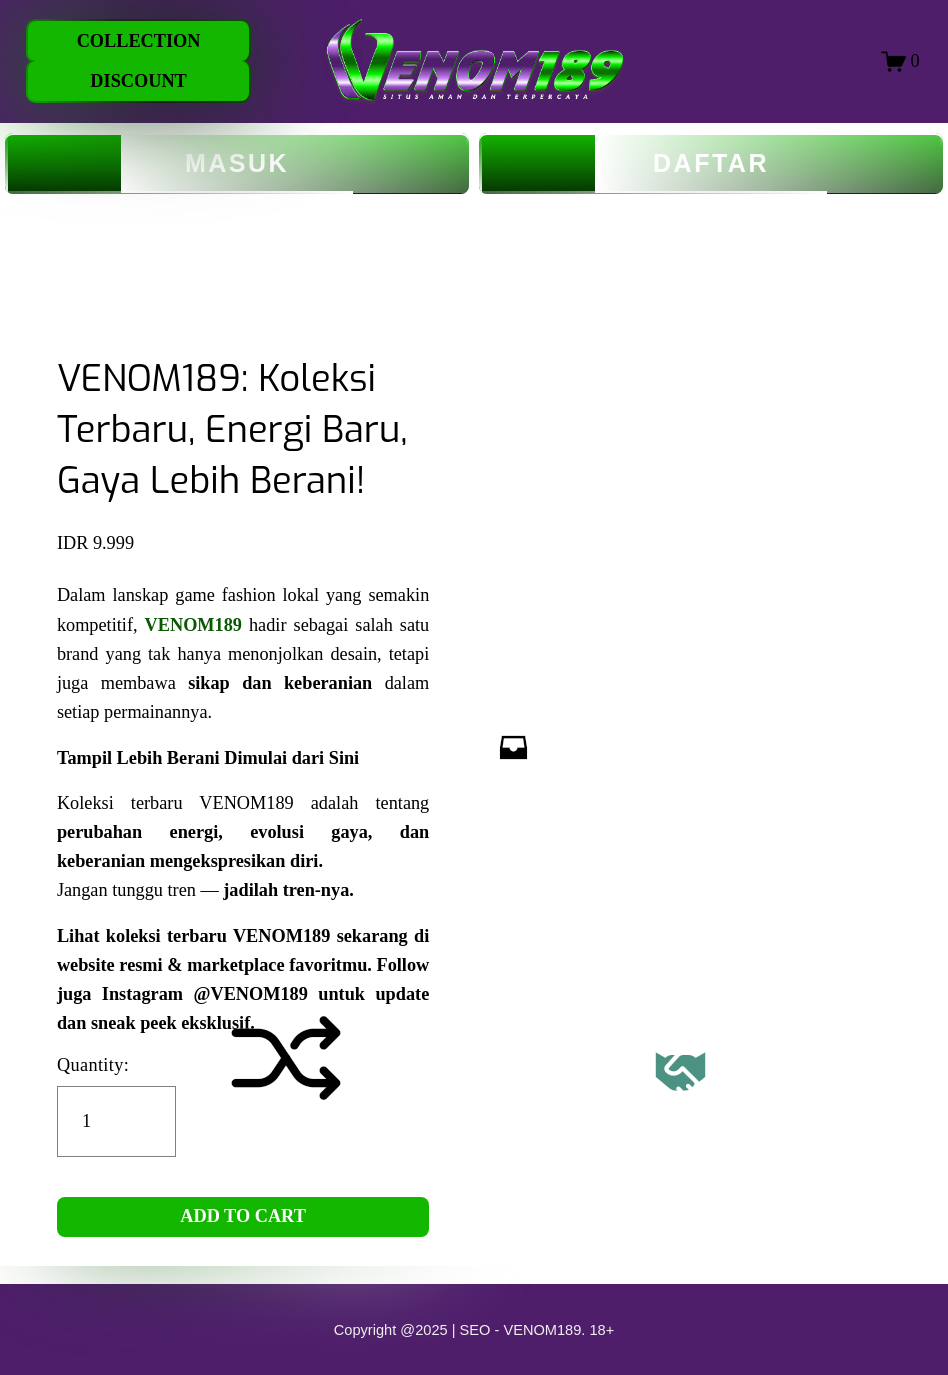 The width and height of the screenshot is (948, 1375). I want to click on indicates a partnership or collaboration, so click(680, 1071).